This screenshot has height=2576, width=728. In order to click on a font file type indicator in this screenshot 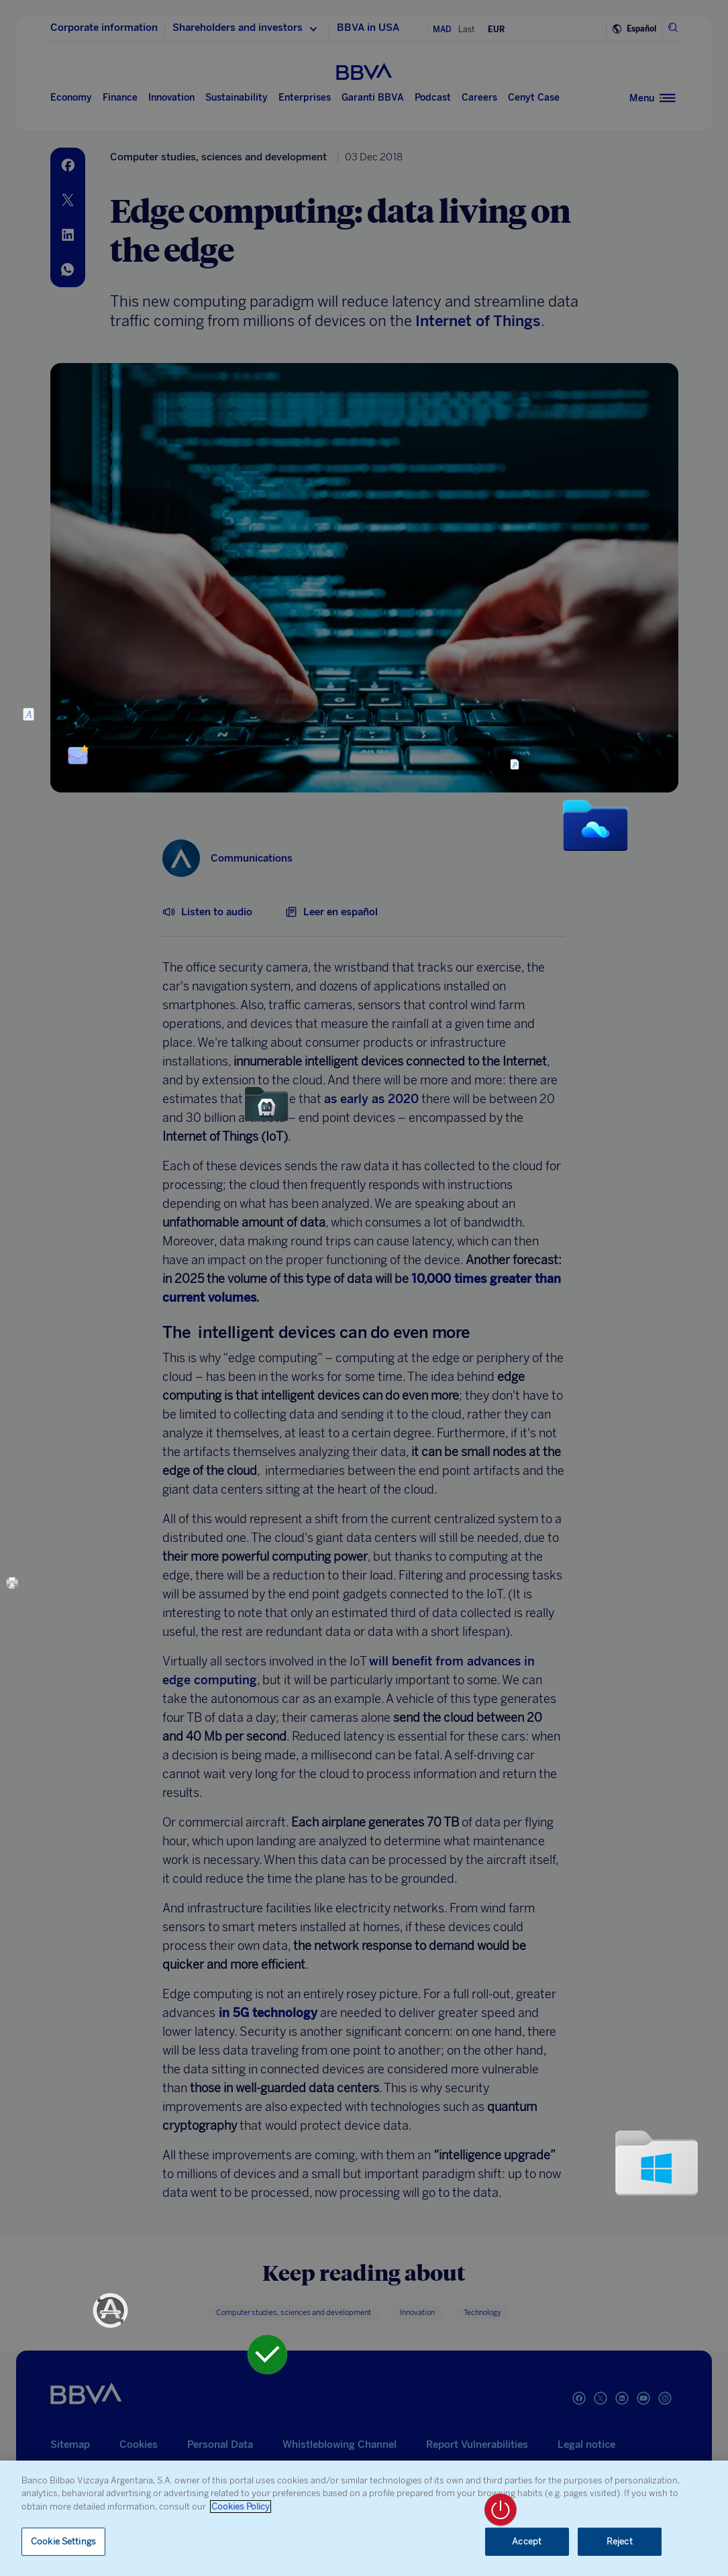, I will do `click(28, 714)`.